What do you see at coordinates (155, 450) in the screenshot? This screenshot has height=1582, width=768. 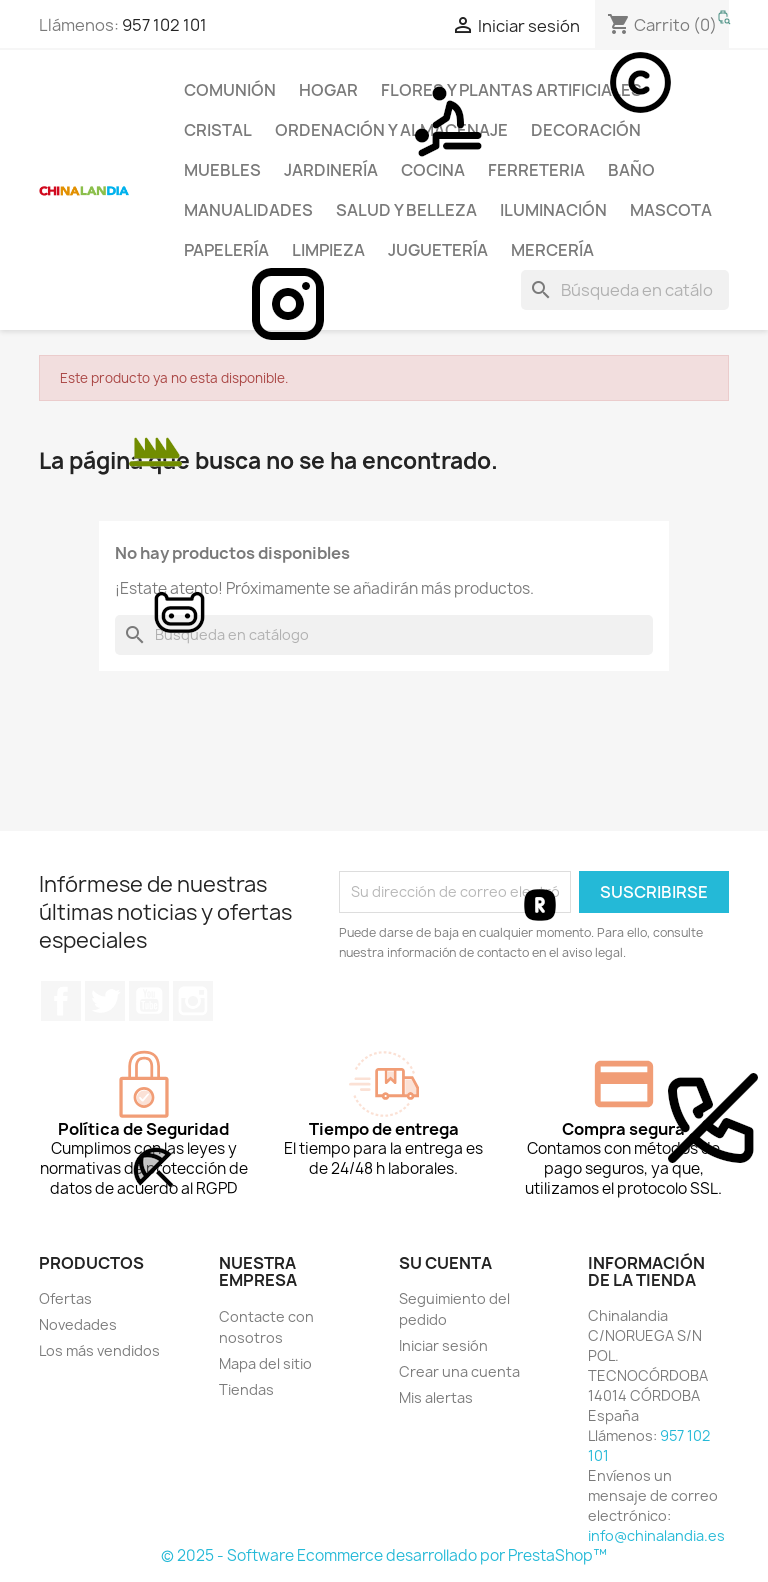 I see `indicates a road hazard or spike strip ahead` at bounding box center [155, 450].